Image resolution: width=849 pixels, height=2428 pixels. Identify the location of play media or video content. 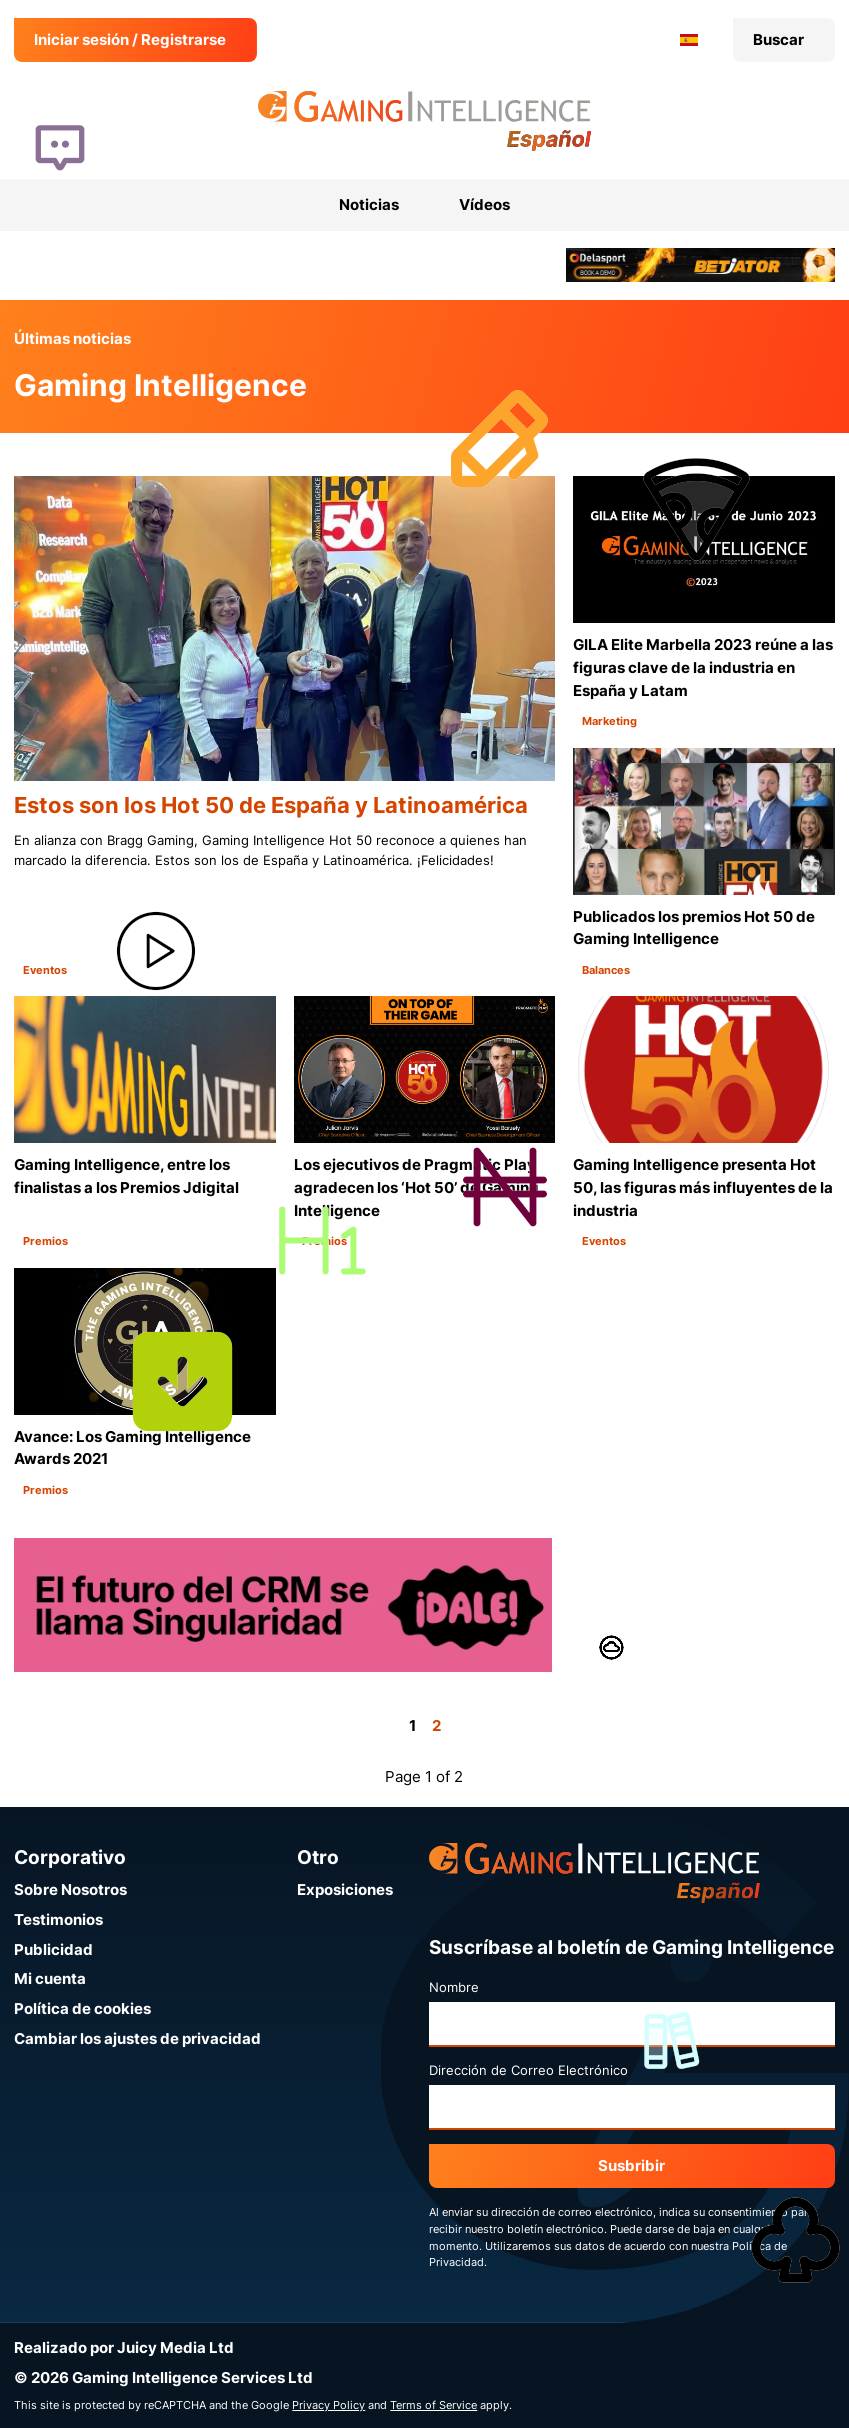
(156, 951).